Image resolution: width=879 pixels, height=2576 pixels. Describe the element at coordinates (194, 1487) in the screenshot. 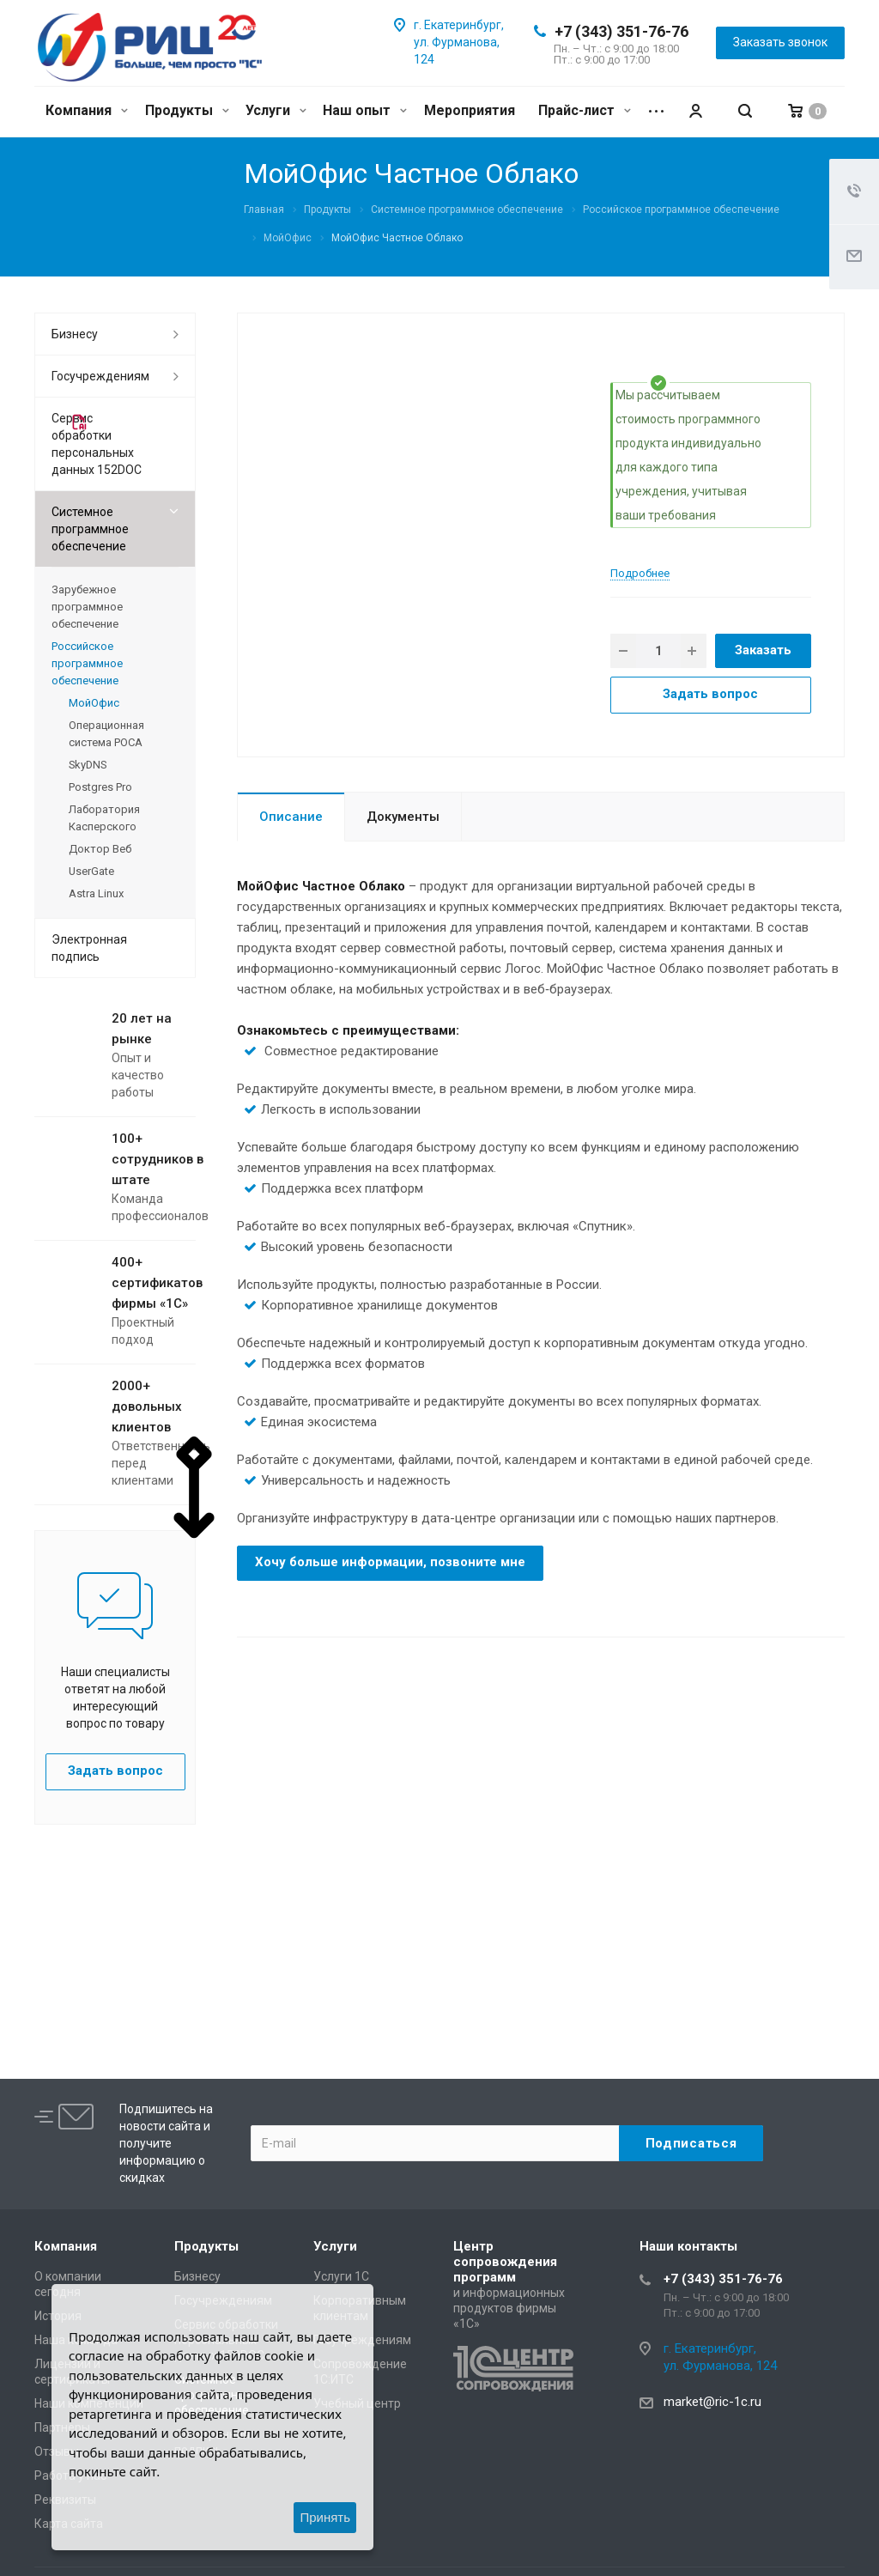

I see `move item down in a list or sequence` at that location.